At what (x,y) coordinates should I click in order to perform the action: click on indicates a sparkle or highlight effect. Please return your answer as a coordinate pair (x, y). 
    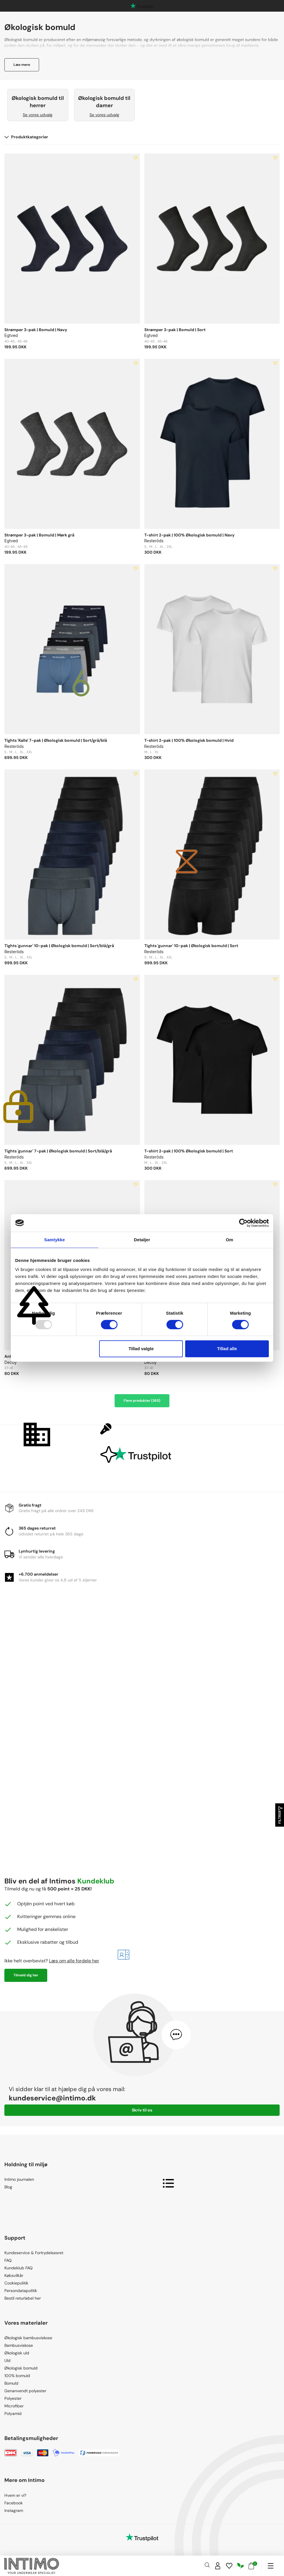
    Looking at the image, I should click on (109, 1454).